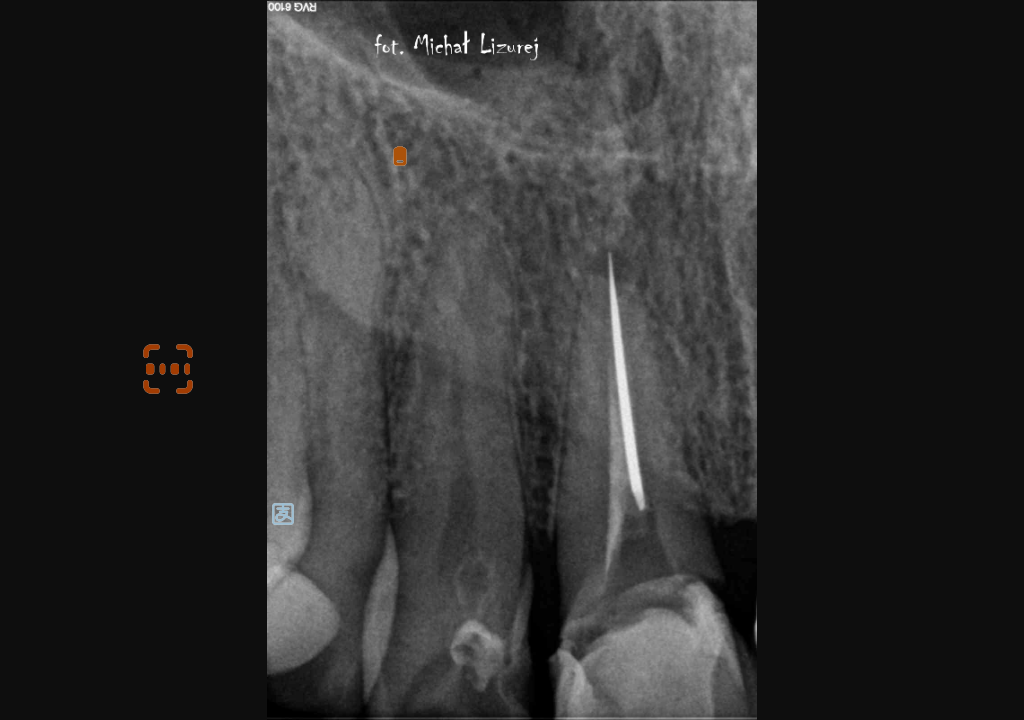 The height and width of the screenshot is (720, 1024). I want to click on scan a barcode or QR code, so click(168, 369).